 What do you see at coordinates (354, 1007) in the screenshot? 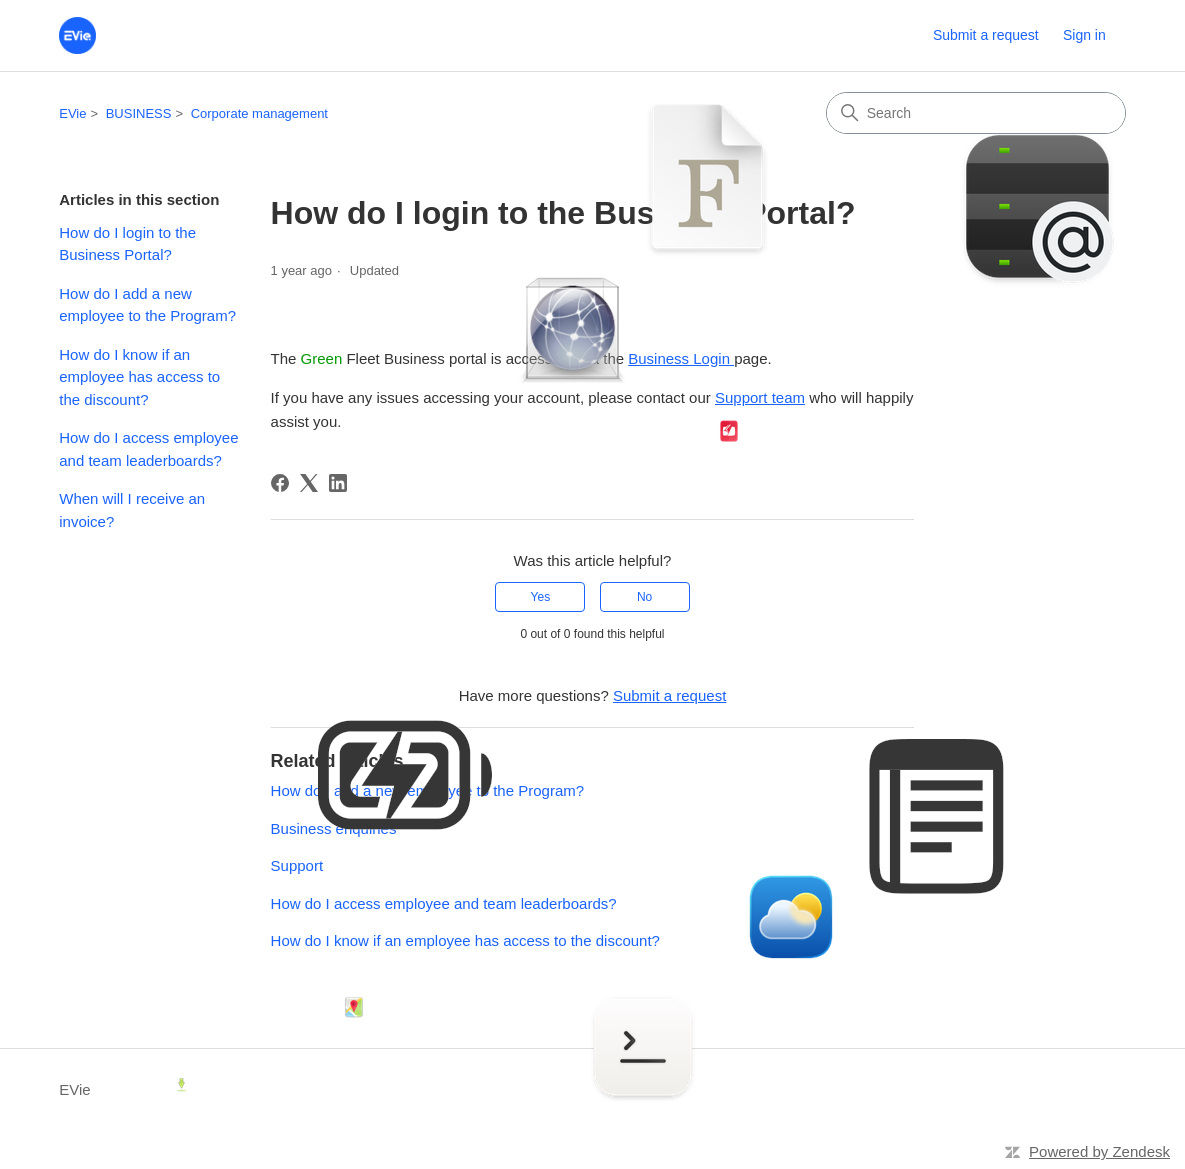
I see `a geo+json geographic data file` at bounding box center [354, 1007].